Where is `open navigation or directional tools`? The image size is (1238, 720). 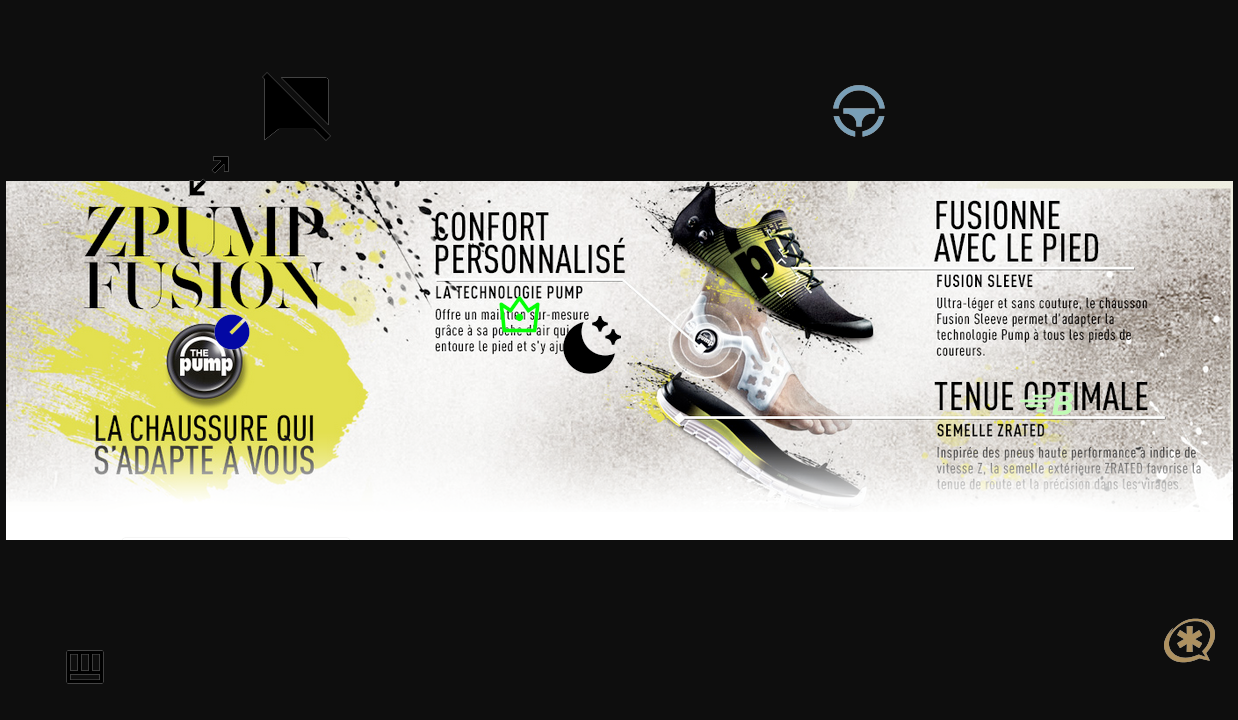
open navigation or directional tools is located at coordinates (232, 332).